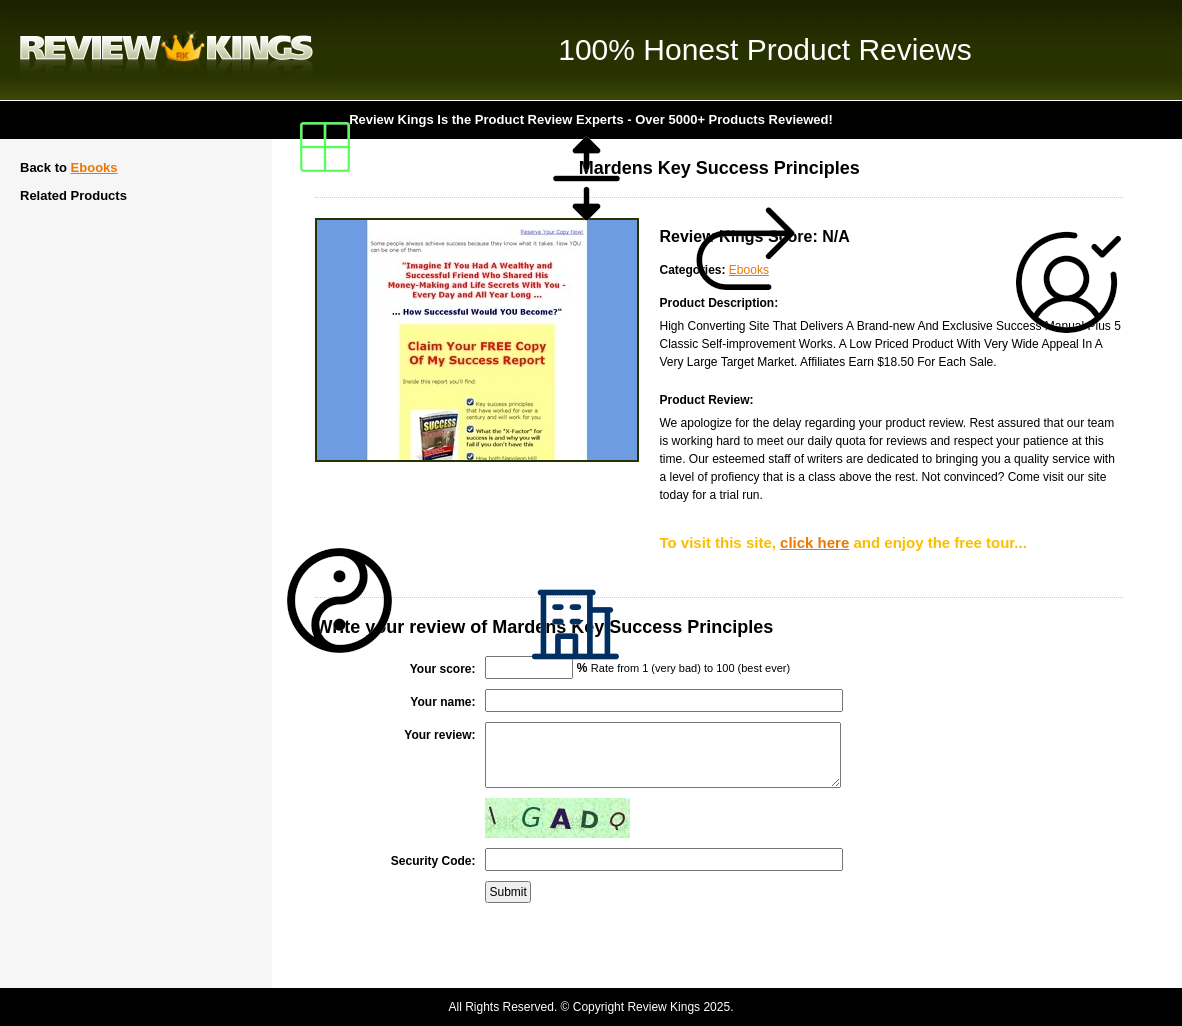  Describe the element at coordinates (745, 252) in the screenshot. I see `redo or repeat the last action` at that location.